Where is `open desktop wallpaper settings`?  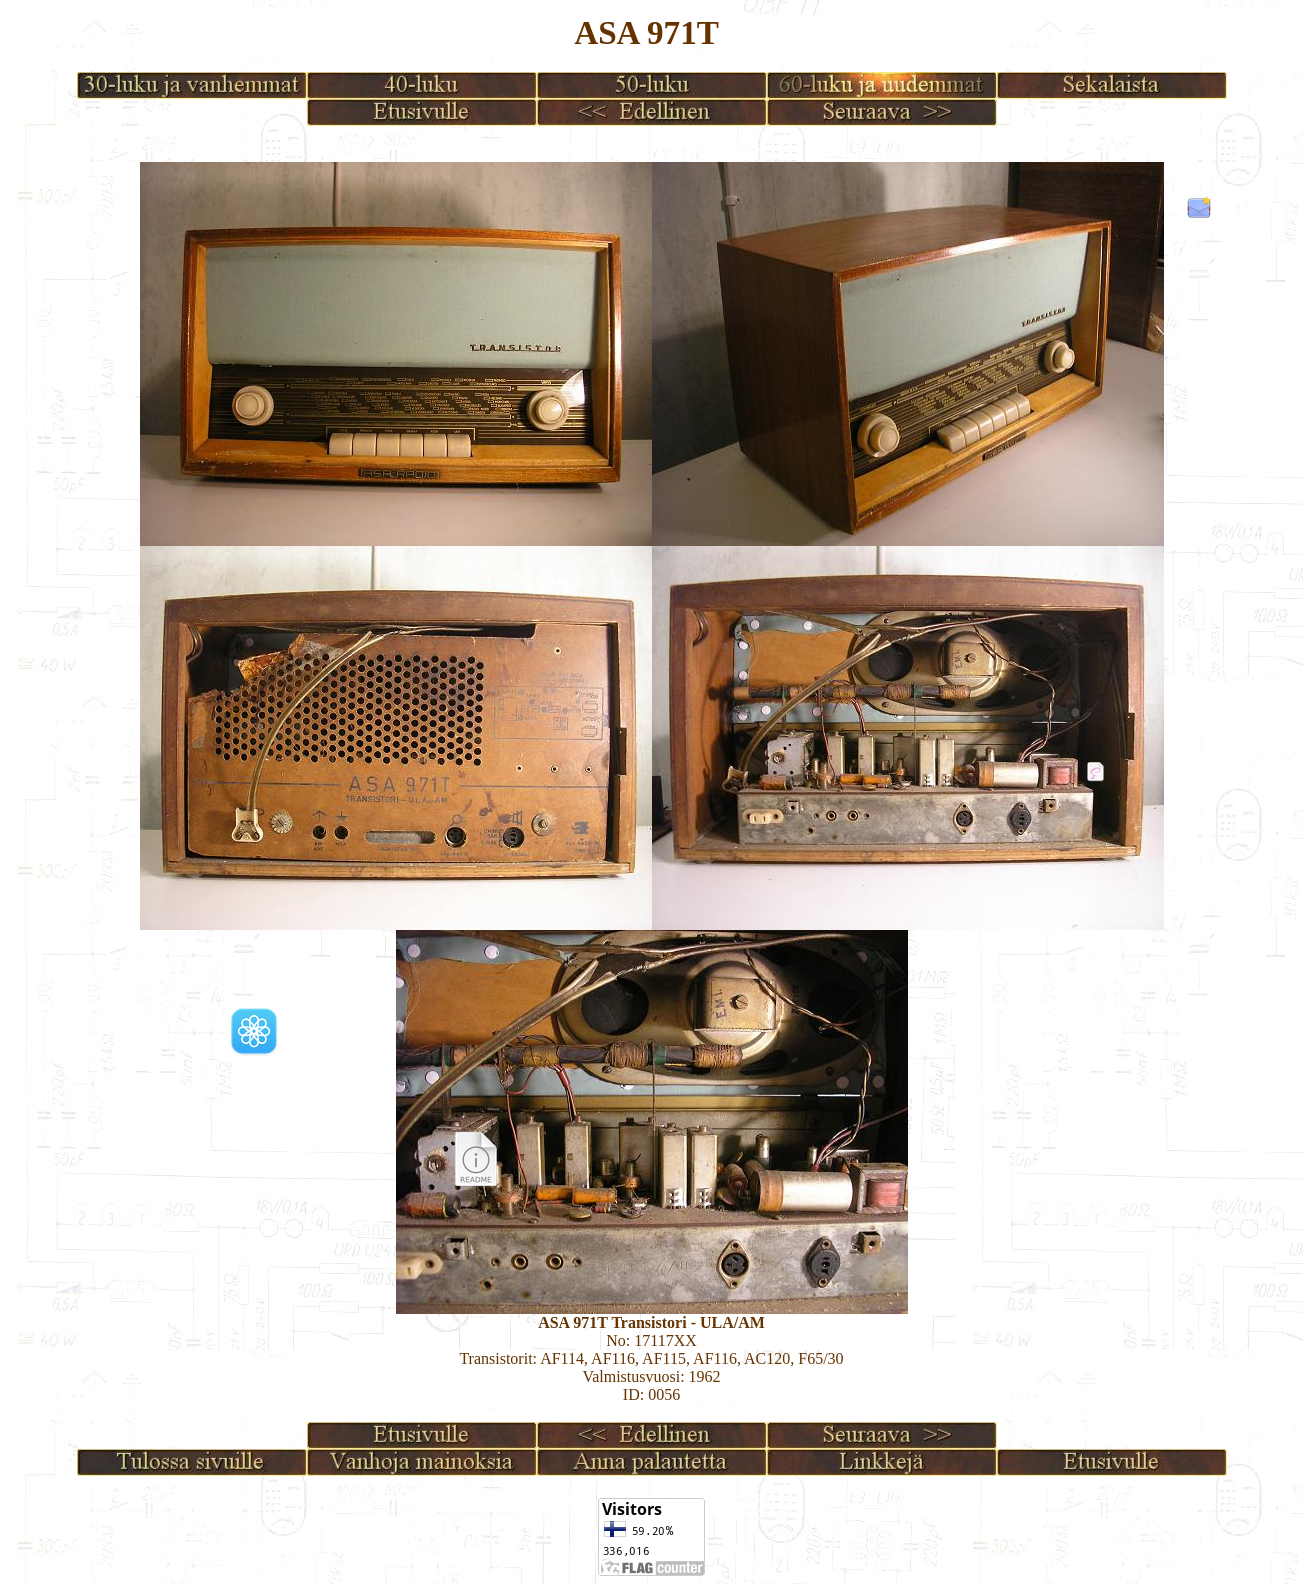 open desktop wallpaper settings is located at coordinates (254, 1032).